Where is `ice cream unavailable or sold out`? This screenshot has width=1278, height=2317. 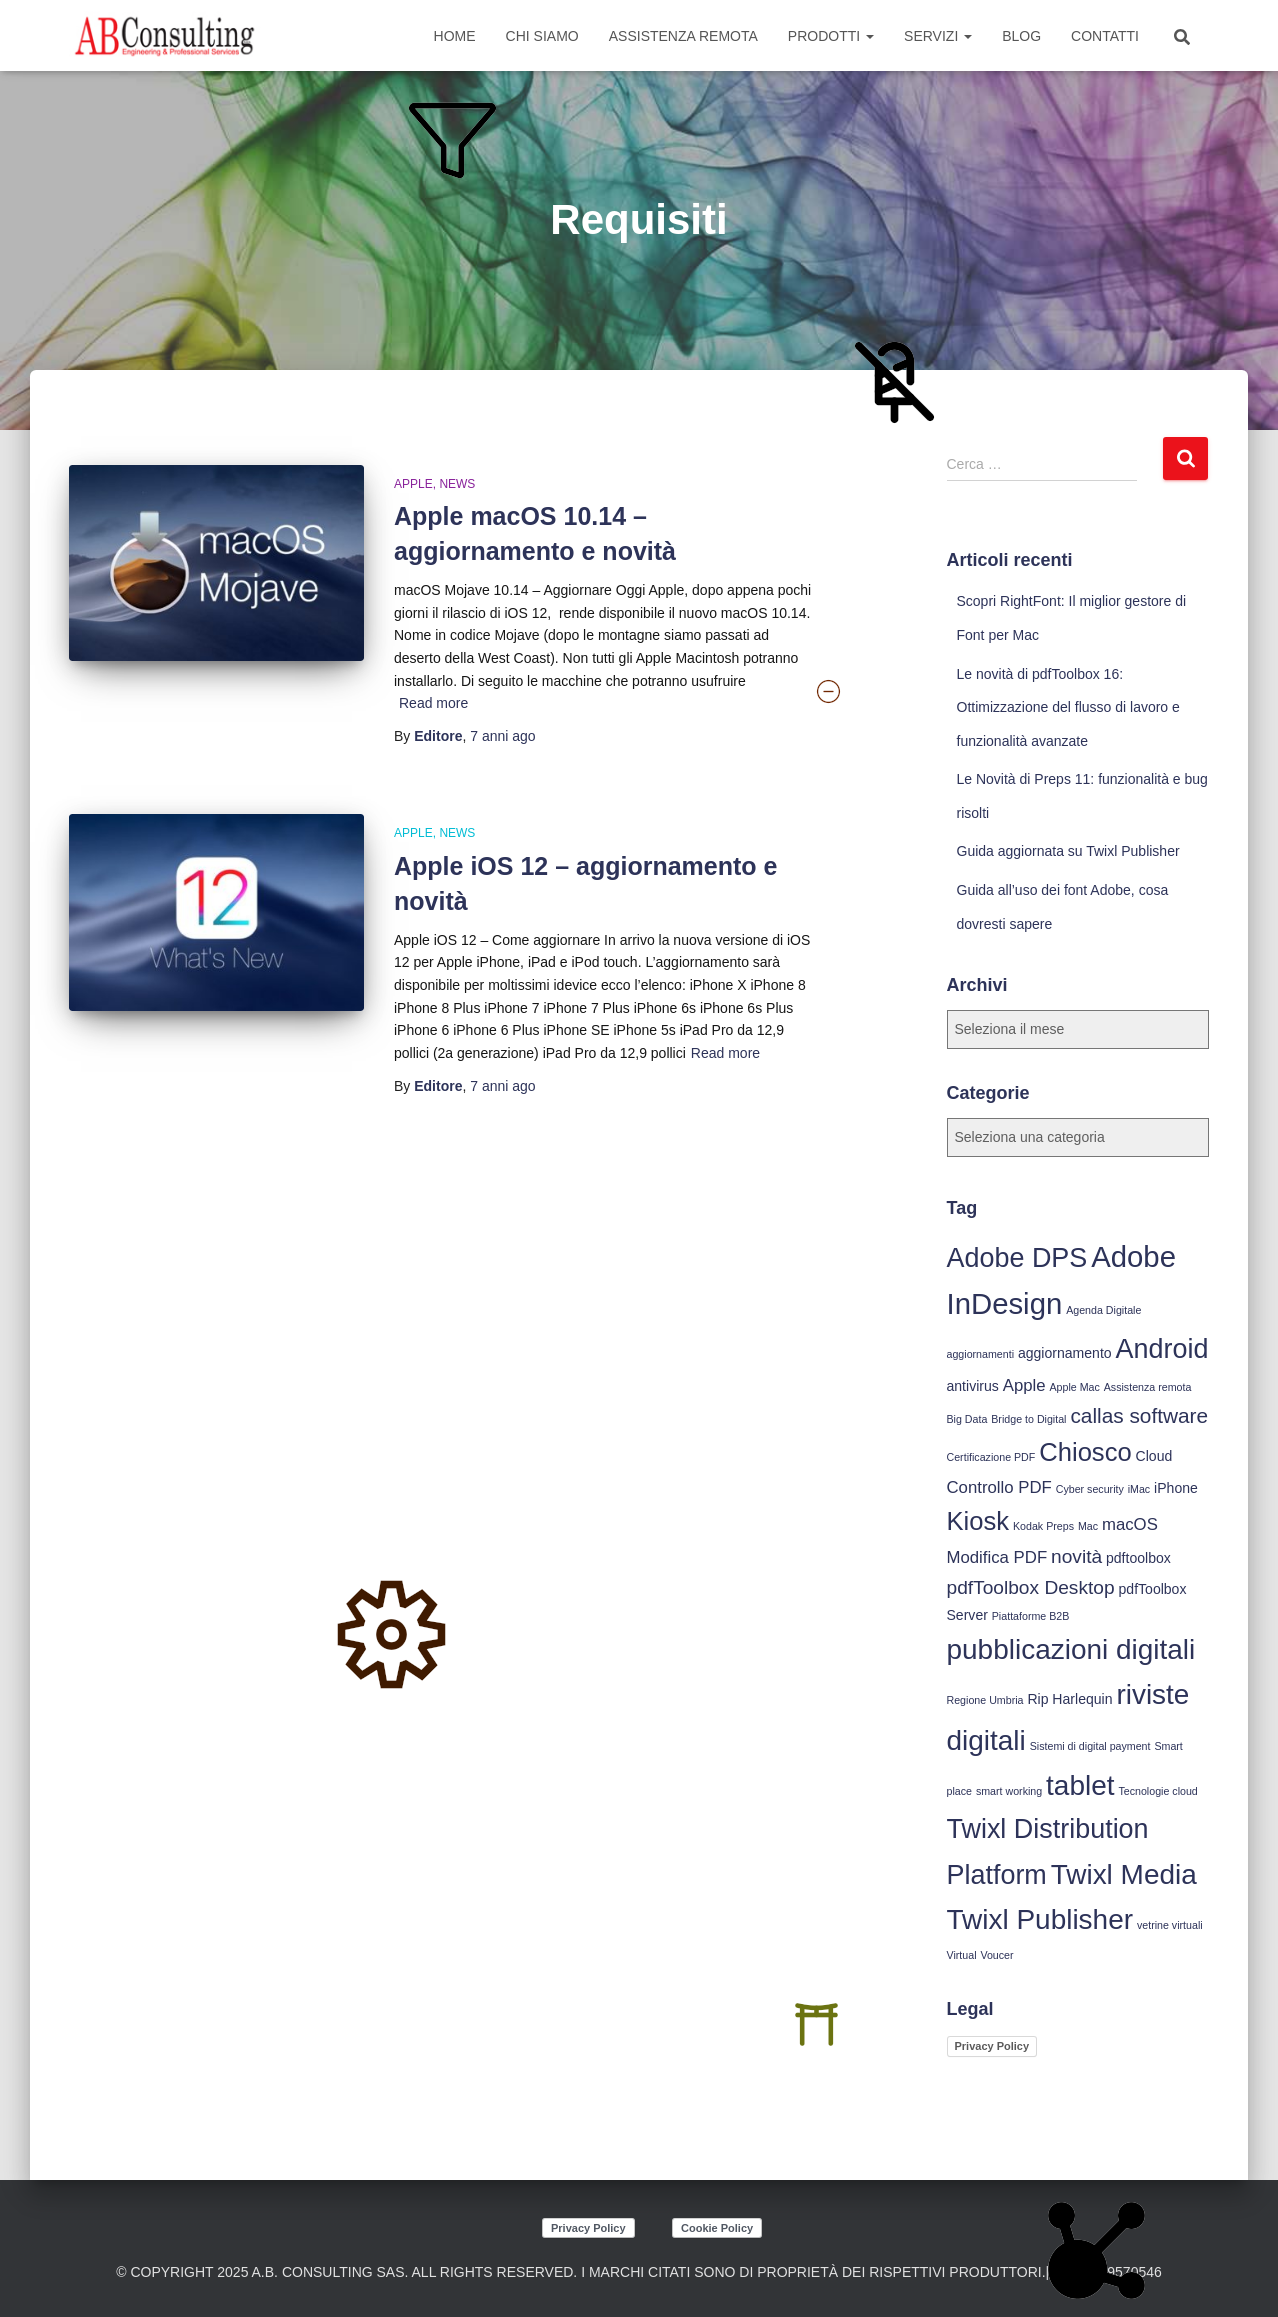 ice cream unavailable or sold out is located at coordinates (894, 381).